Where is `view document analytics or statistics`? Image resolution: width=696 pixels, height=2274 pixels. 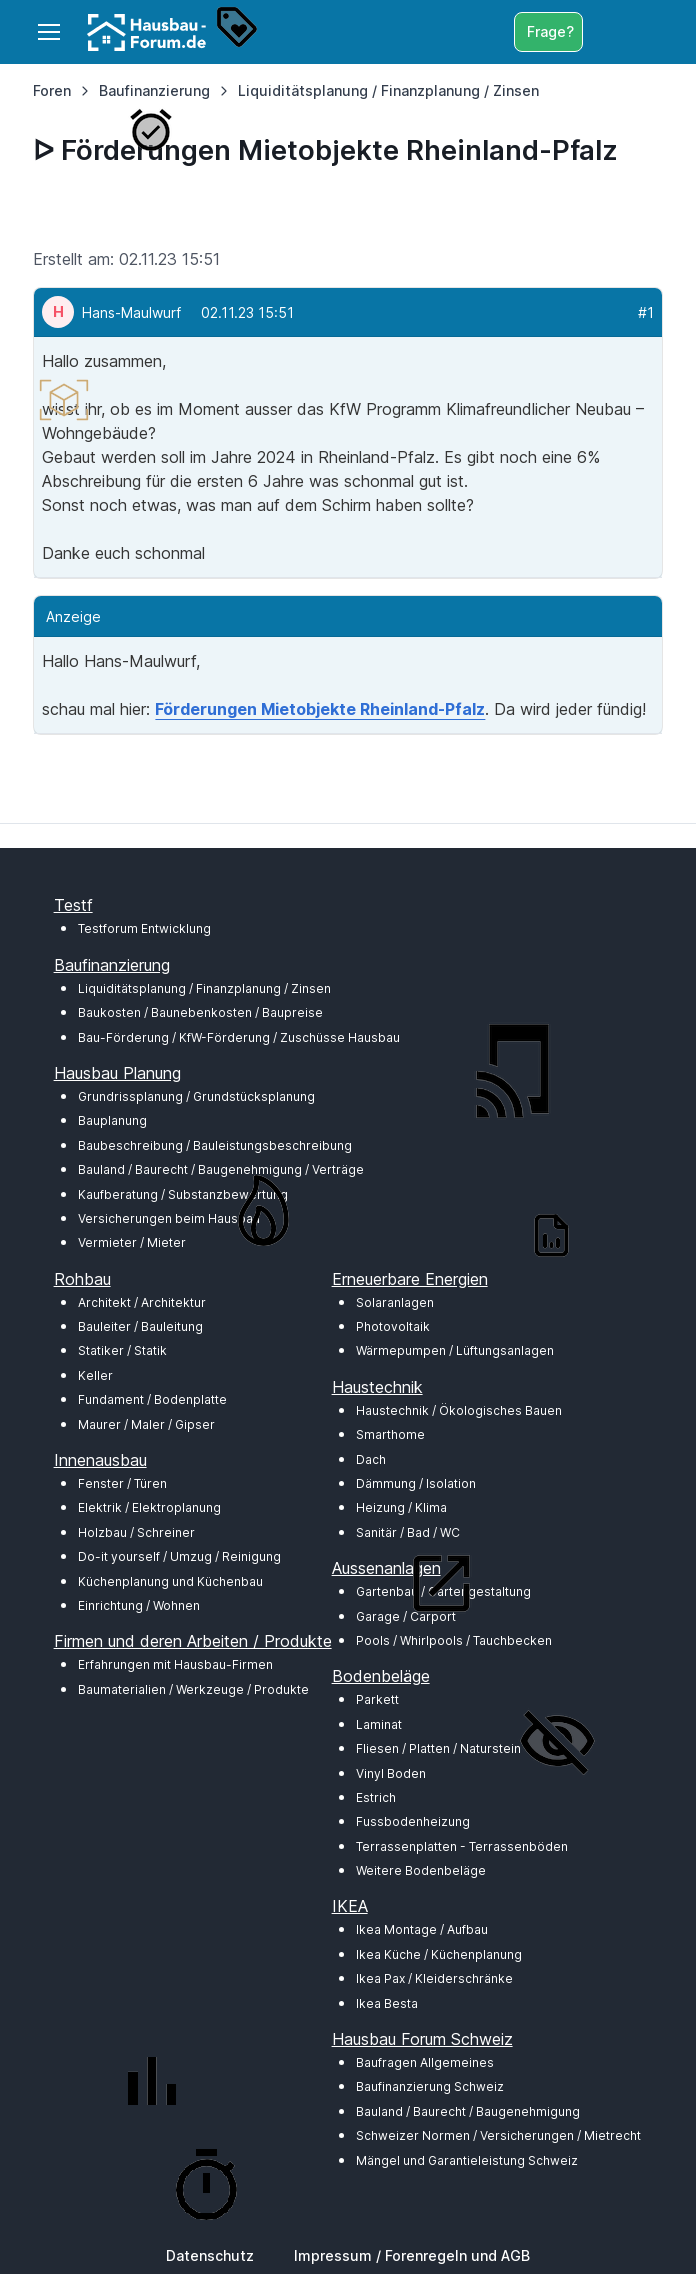 view document analytics or statistics is located at coordinates (551, 1235).